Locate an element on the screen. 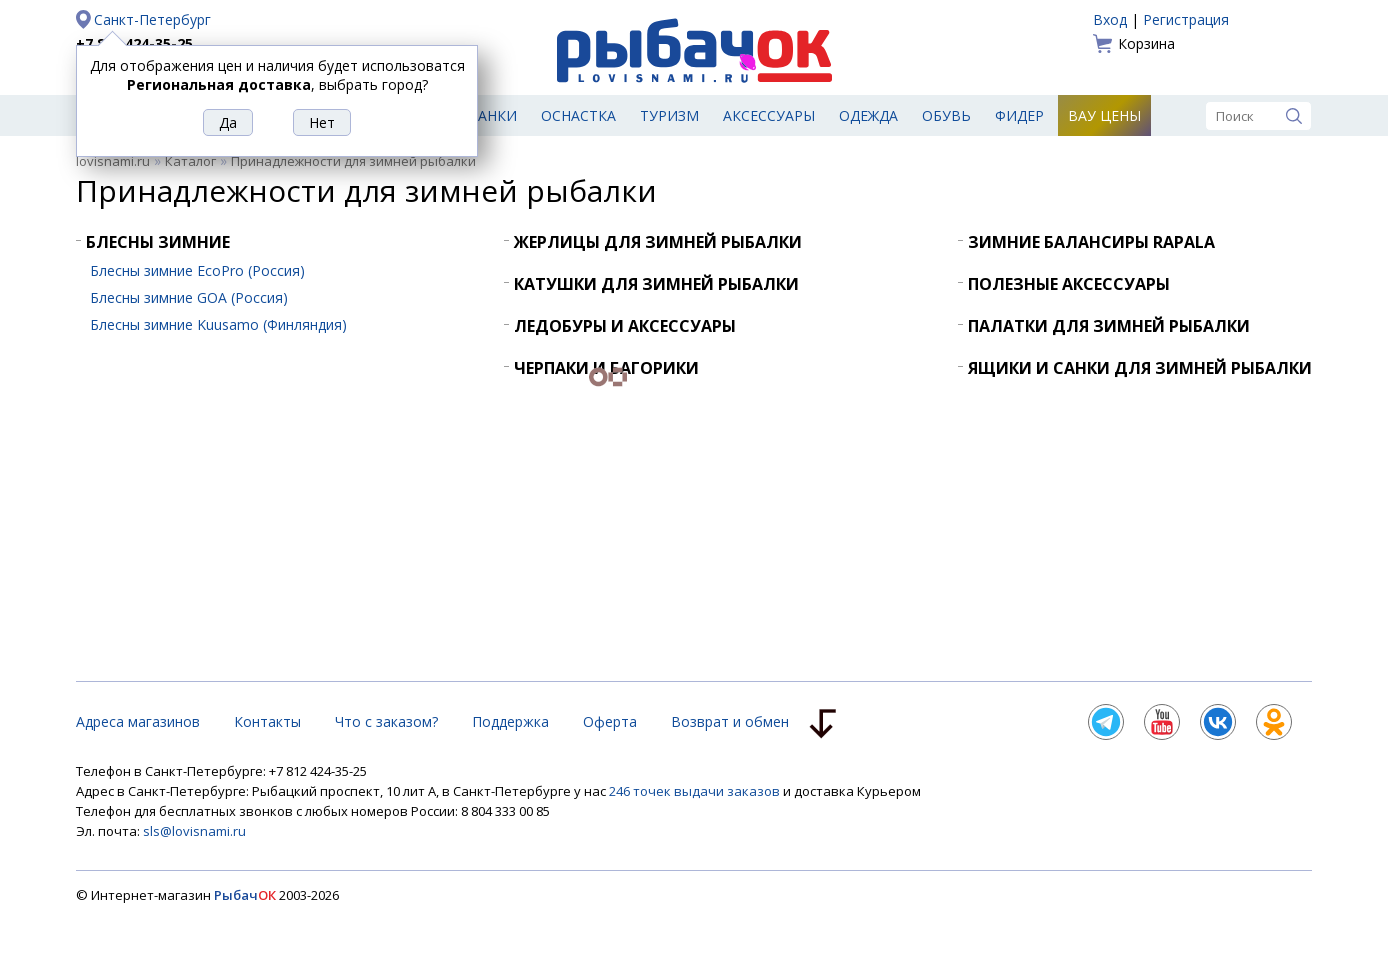 The height and width of the screenshot is (964, 1388). explore global or worldwide content is located at coordinates (747, 62).